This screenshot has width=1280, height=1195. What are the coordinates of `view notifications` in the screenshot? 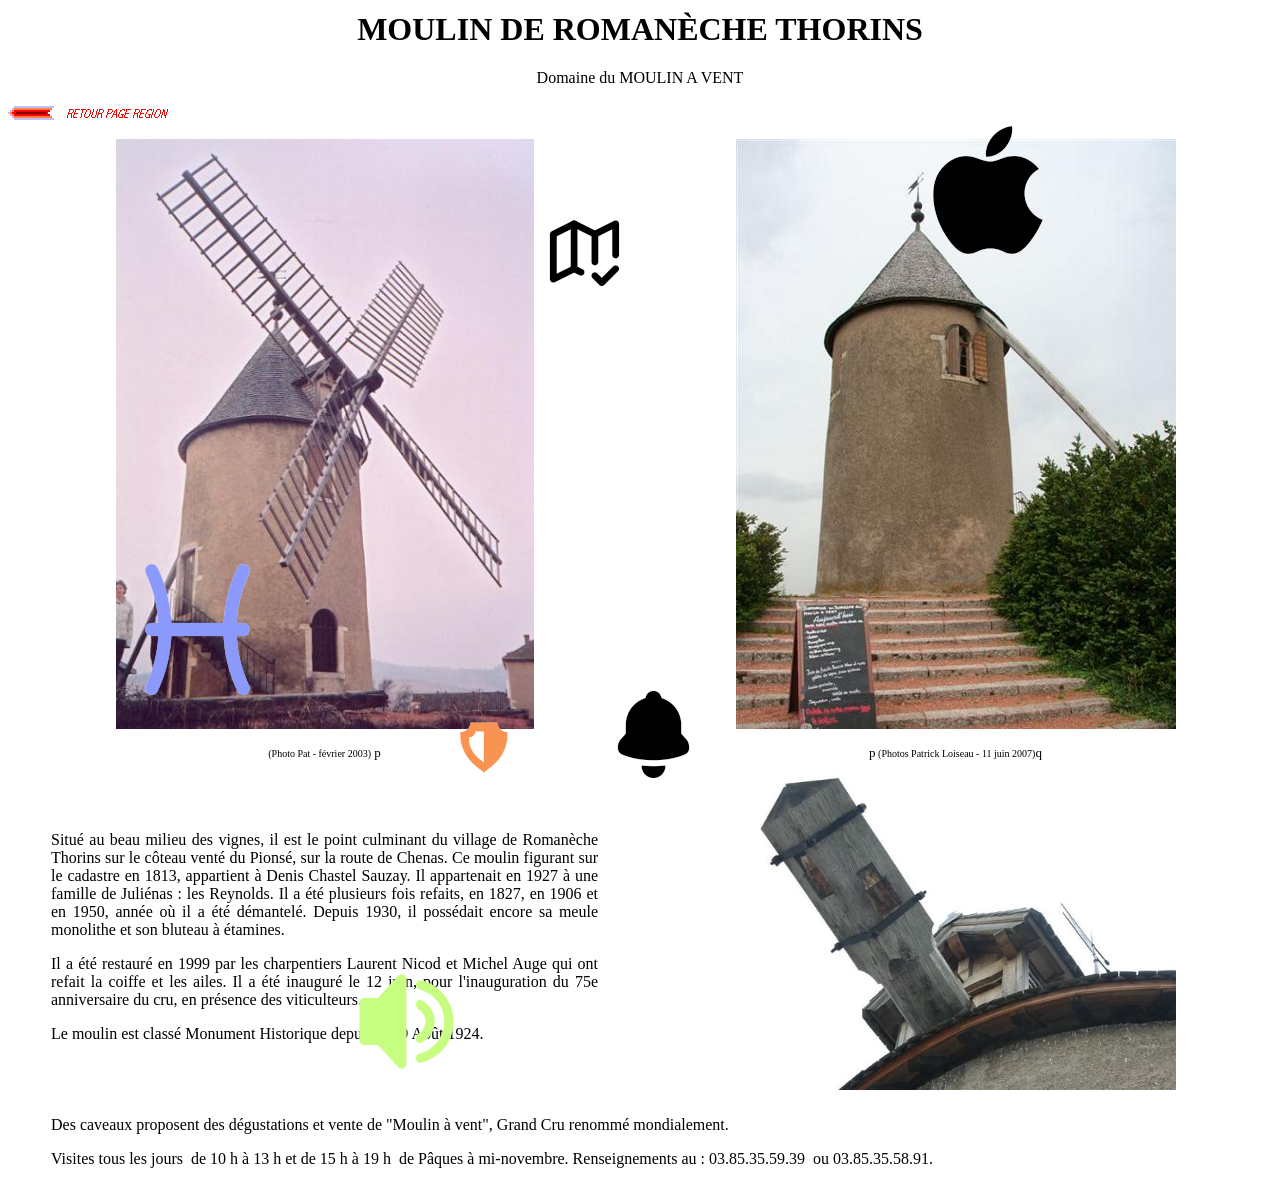 It's located at (653, 734).